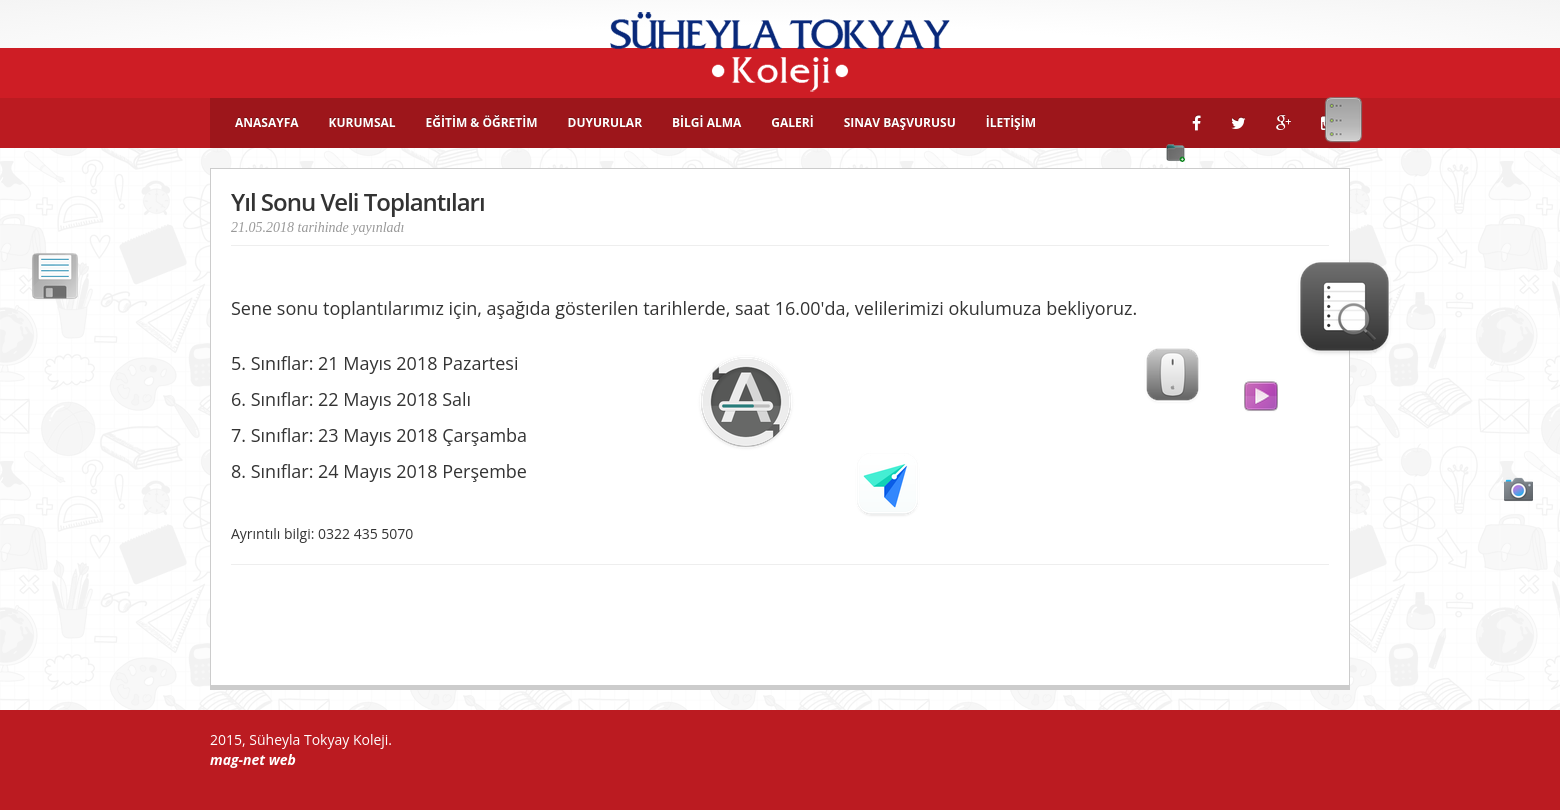 This screenshot has width=1560, height=810. What do you see at coordinates (1175, 152) in the screenshot?
I see `create a new folder` at bounding box center [1175, 152].